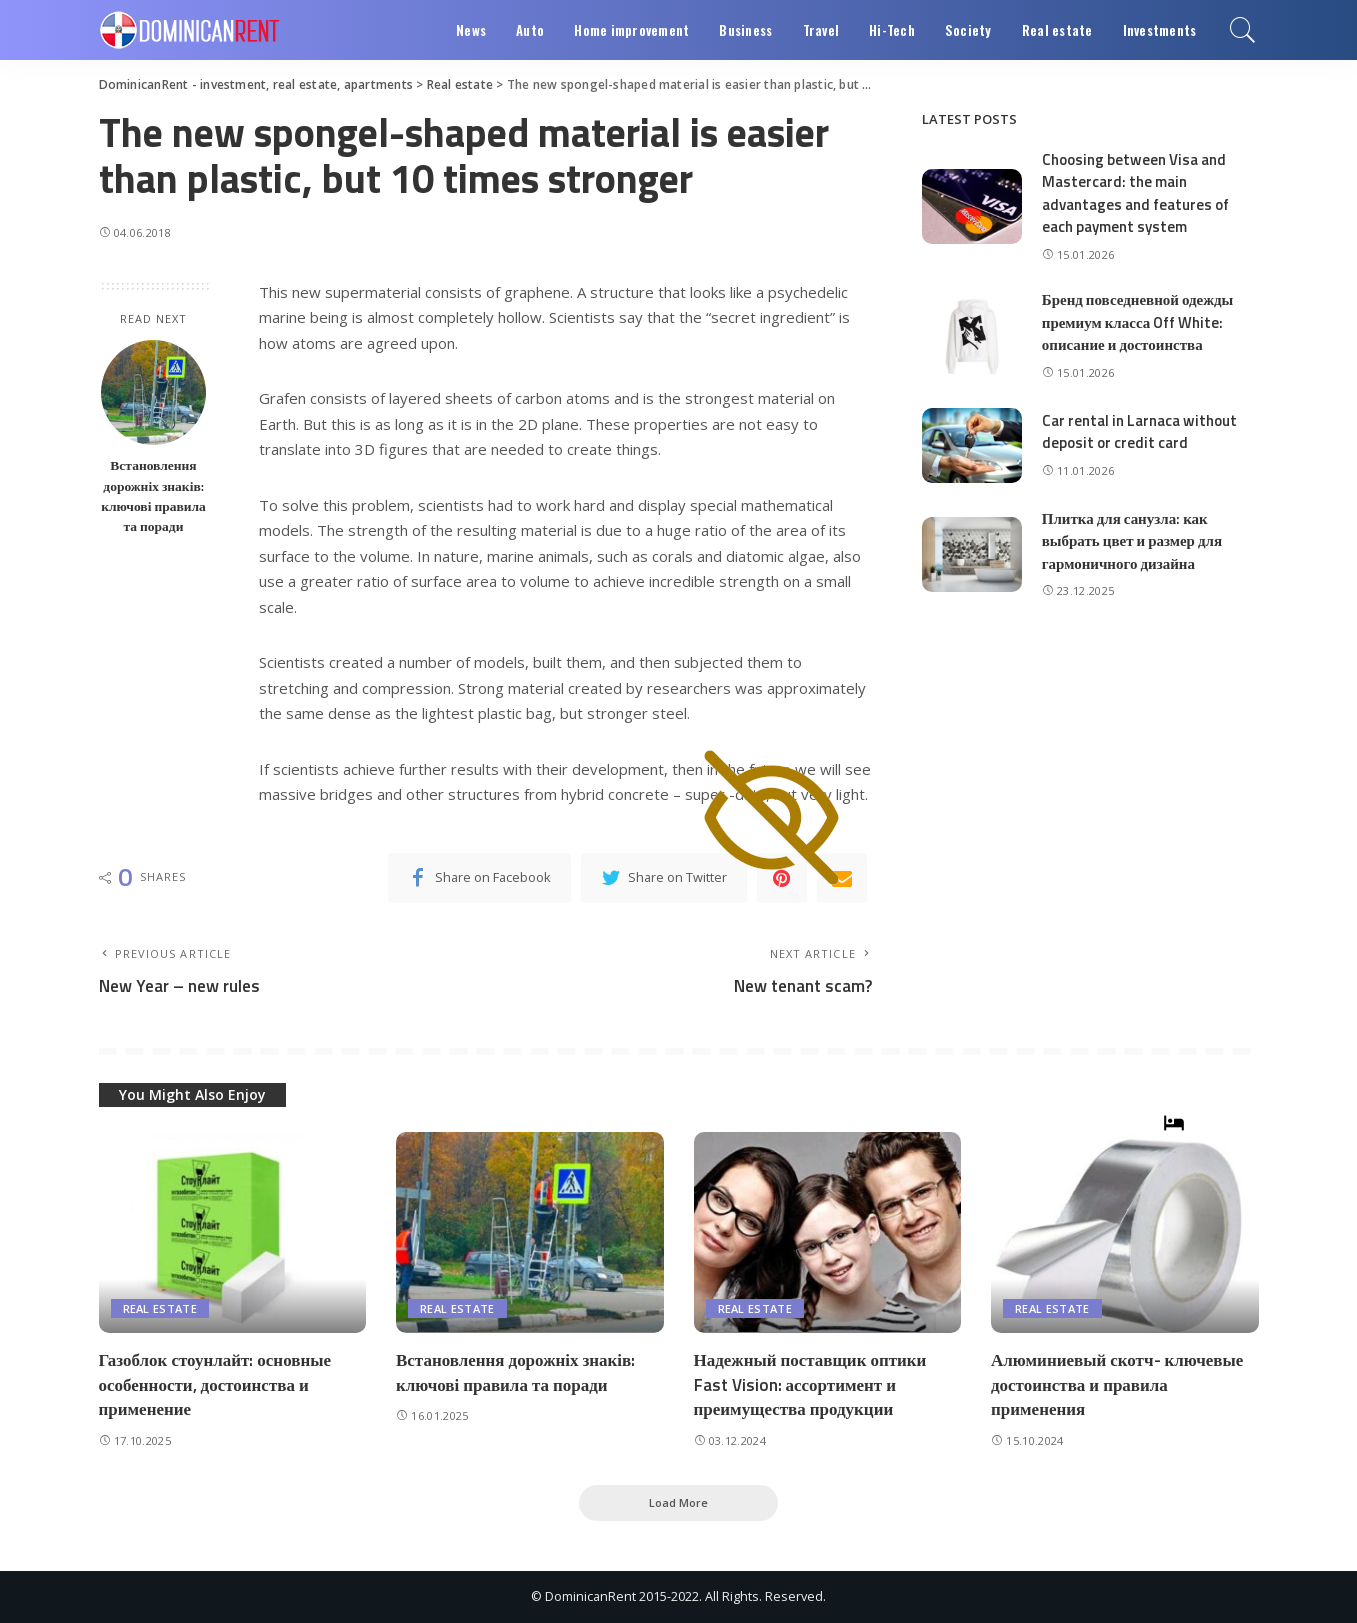 The width and height of the screenshot is (1357, 1623). What do you see at coordinates (1174, 1123) in the screenshot?
I see `find nearby hotels or accommodations` at bounding box center [1174, 1123].